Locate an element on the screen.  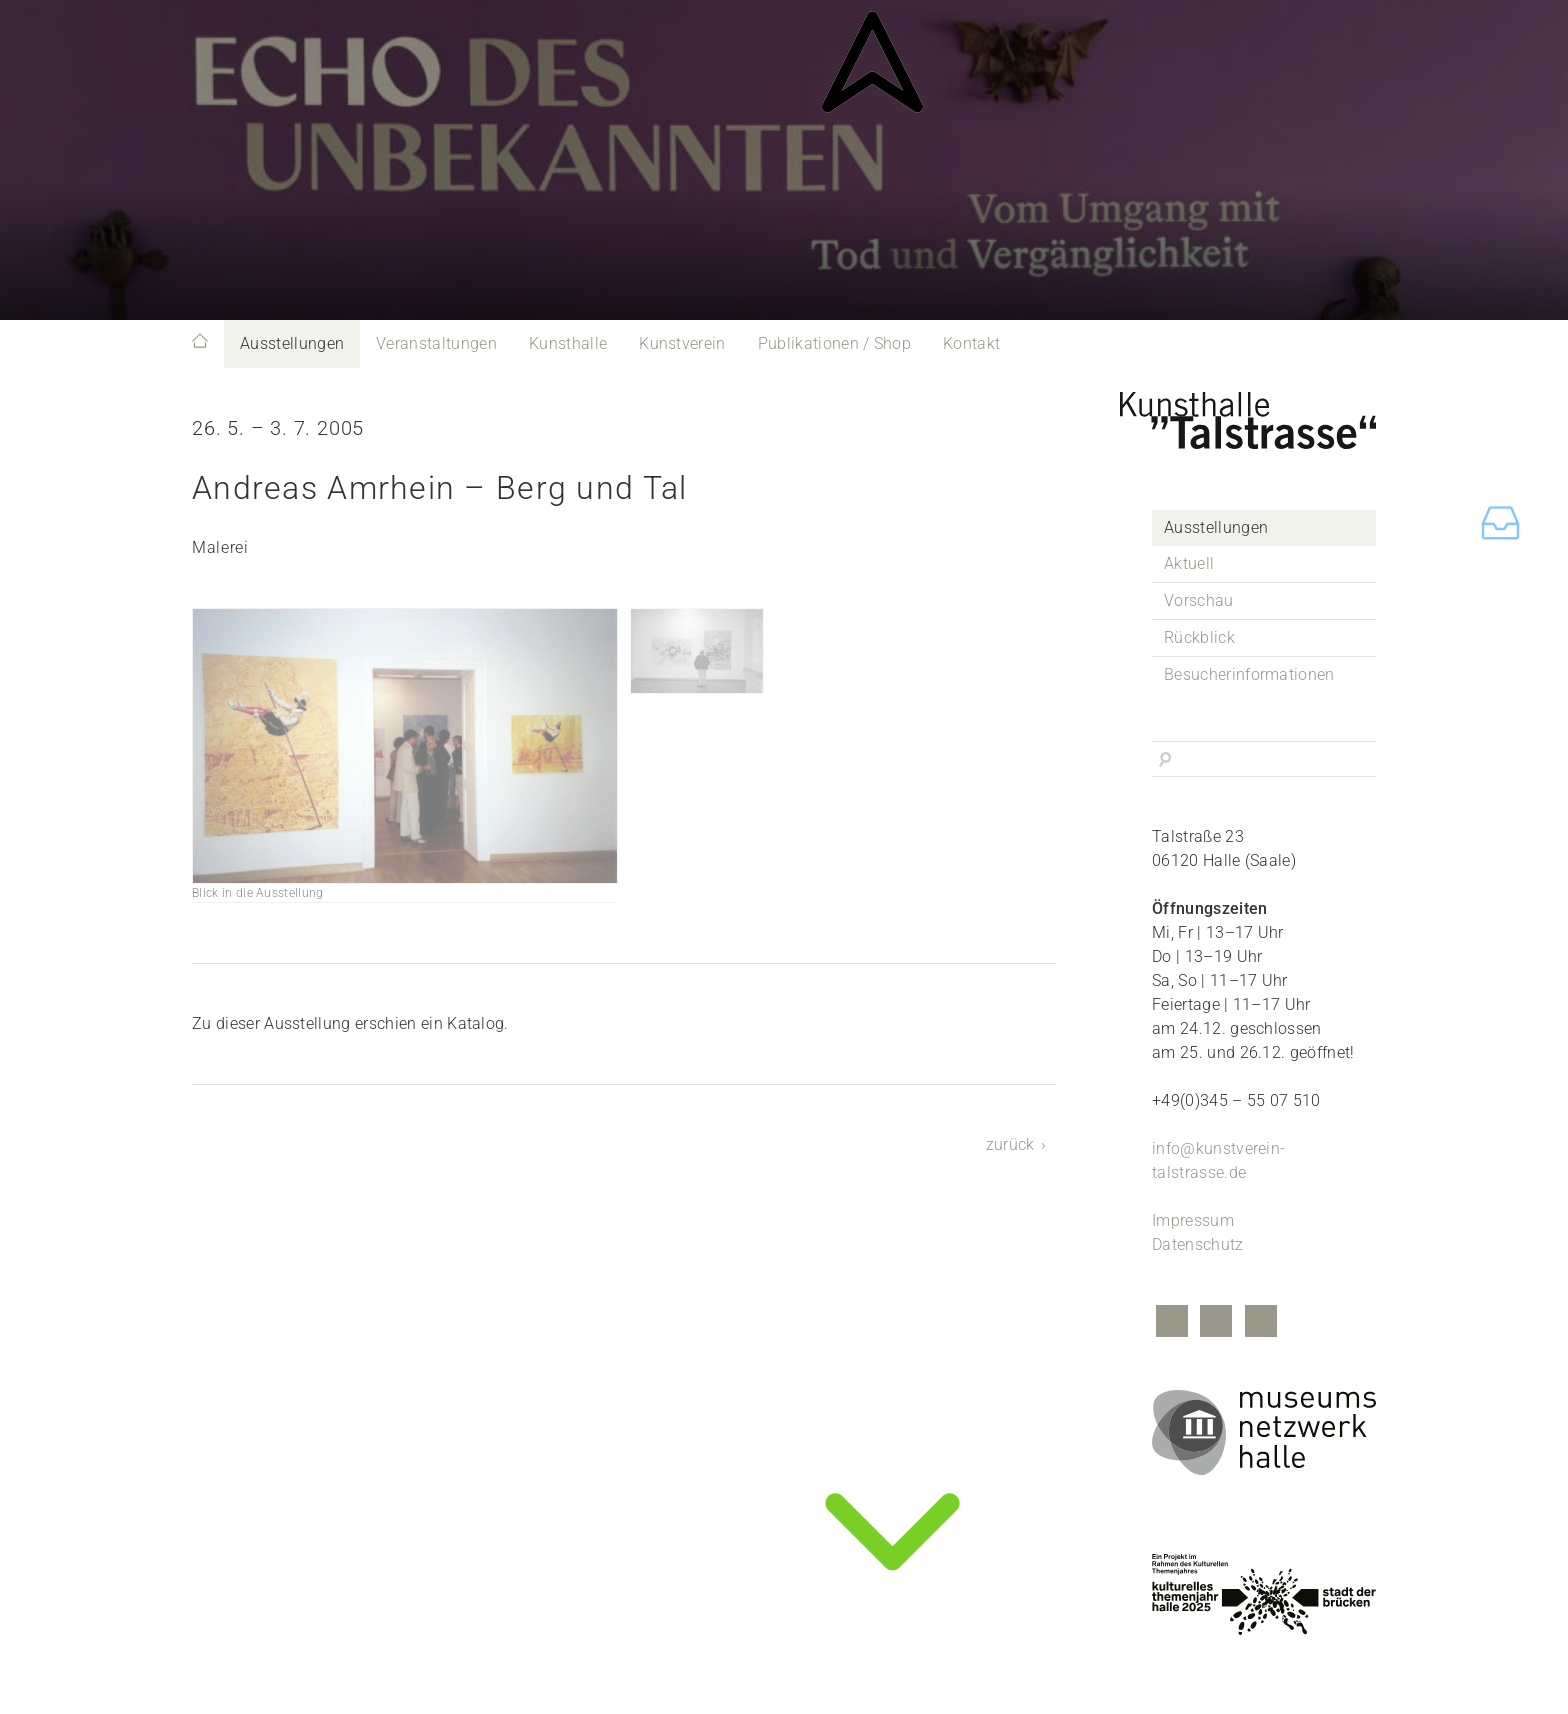
access navigation or directions is located at coordinates (872, 67).